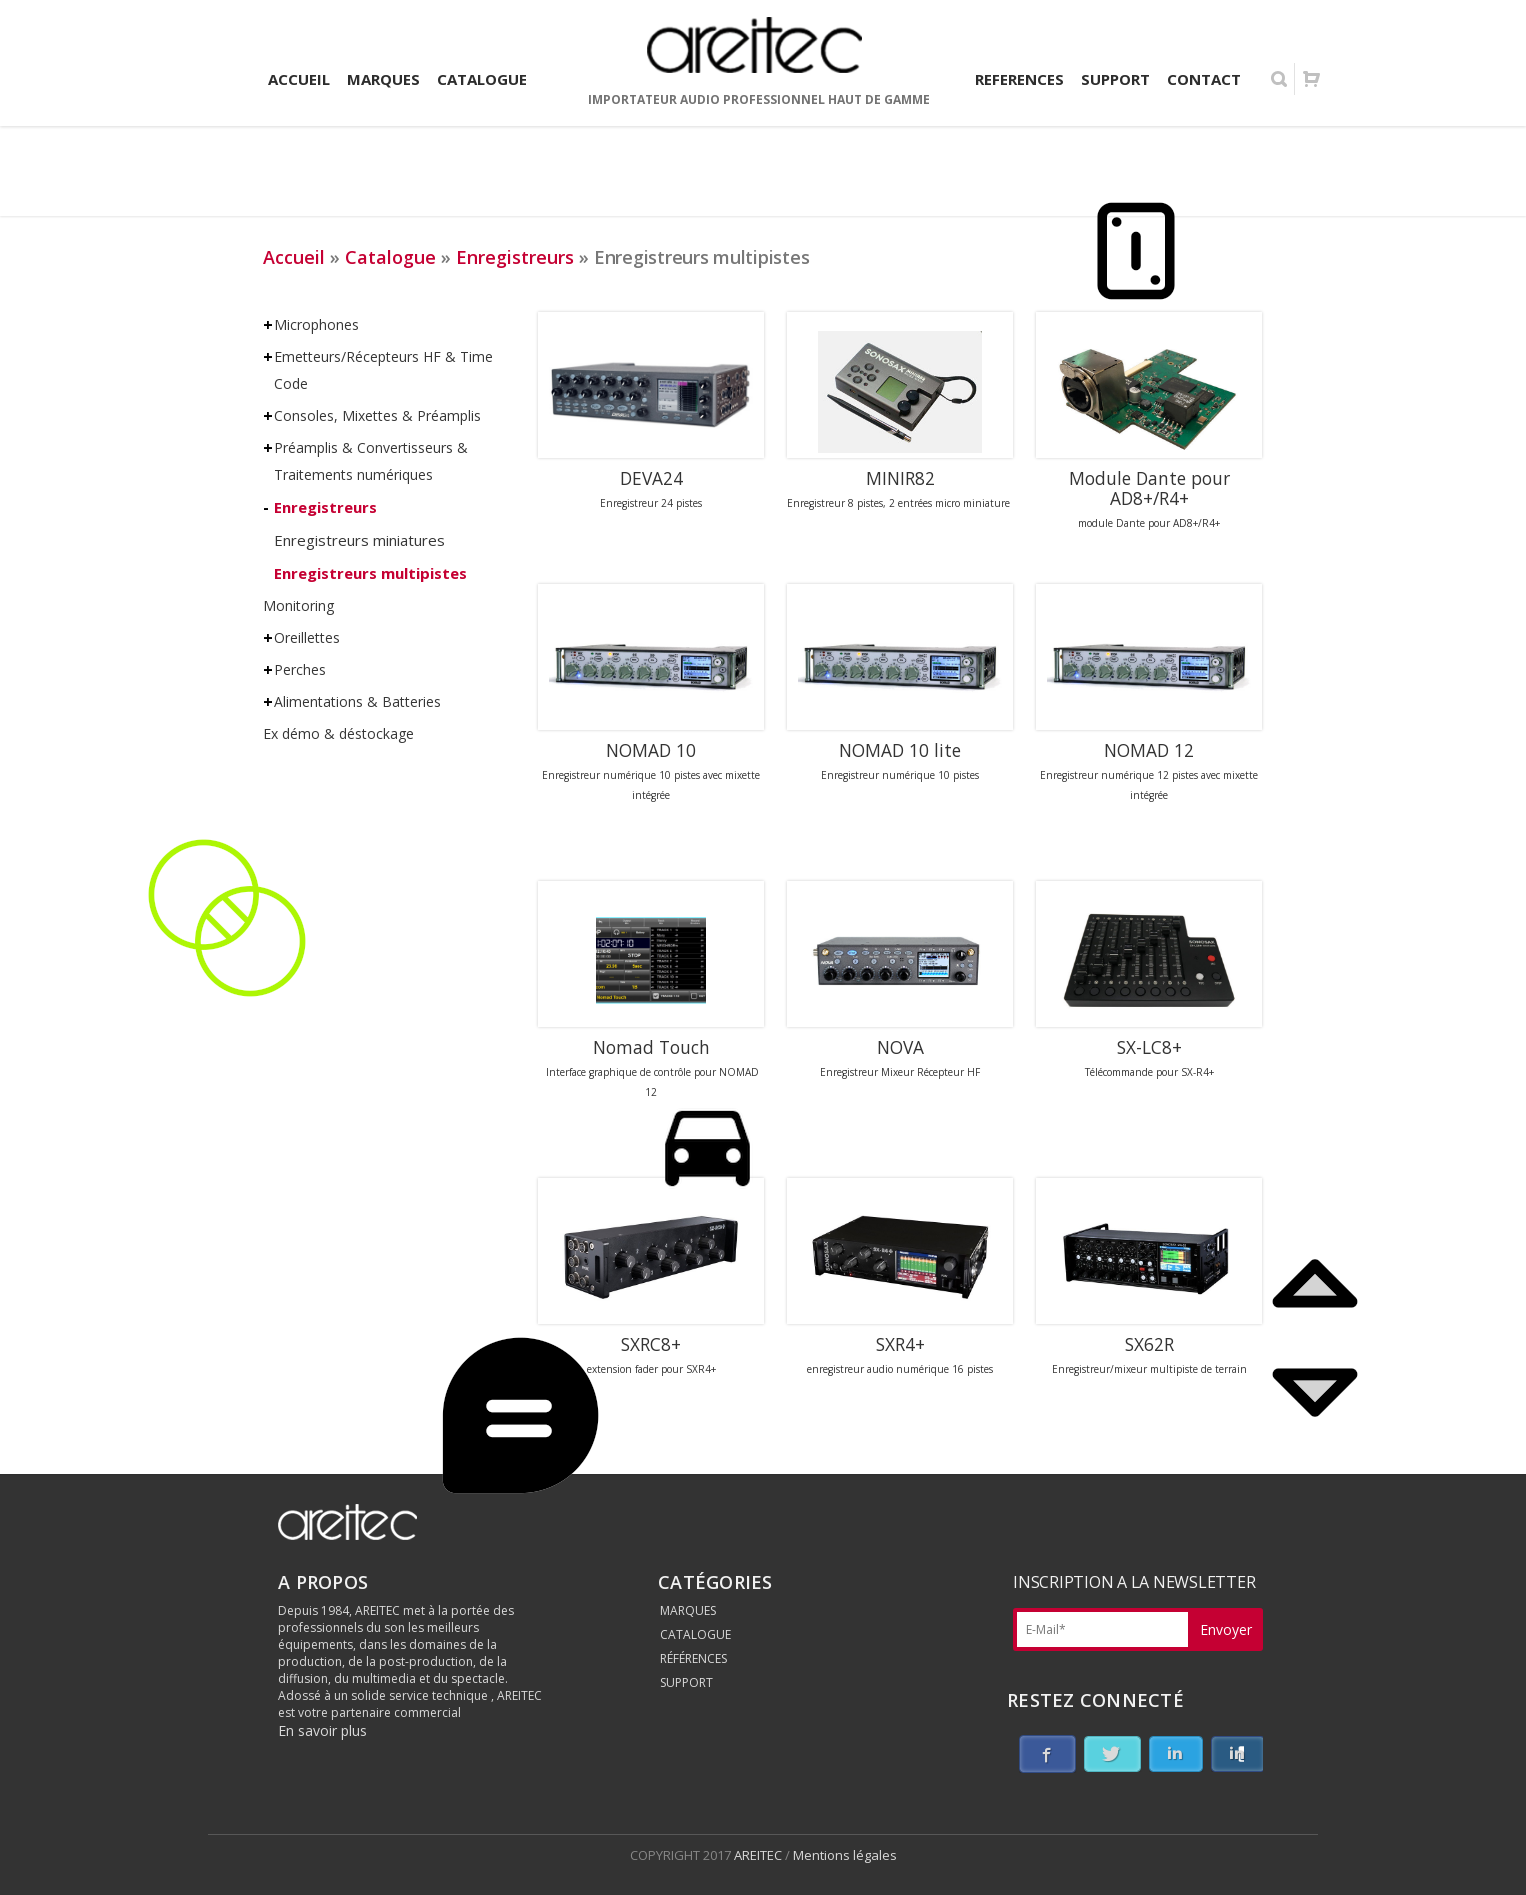  I want to click on expand or collapse a dropdown menu, so click(1315, 1338).